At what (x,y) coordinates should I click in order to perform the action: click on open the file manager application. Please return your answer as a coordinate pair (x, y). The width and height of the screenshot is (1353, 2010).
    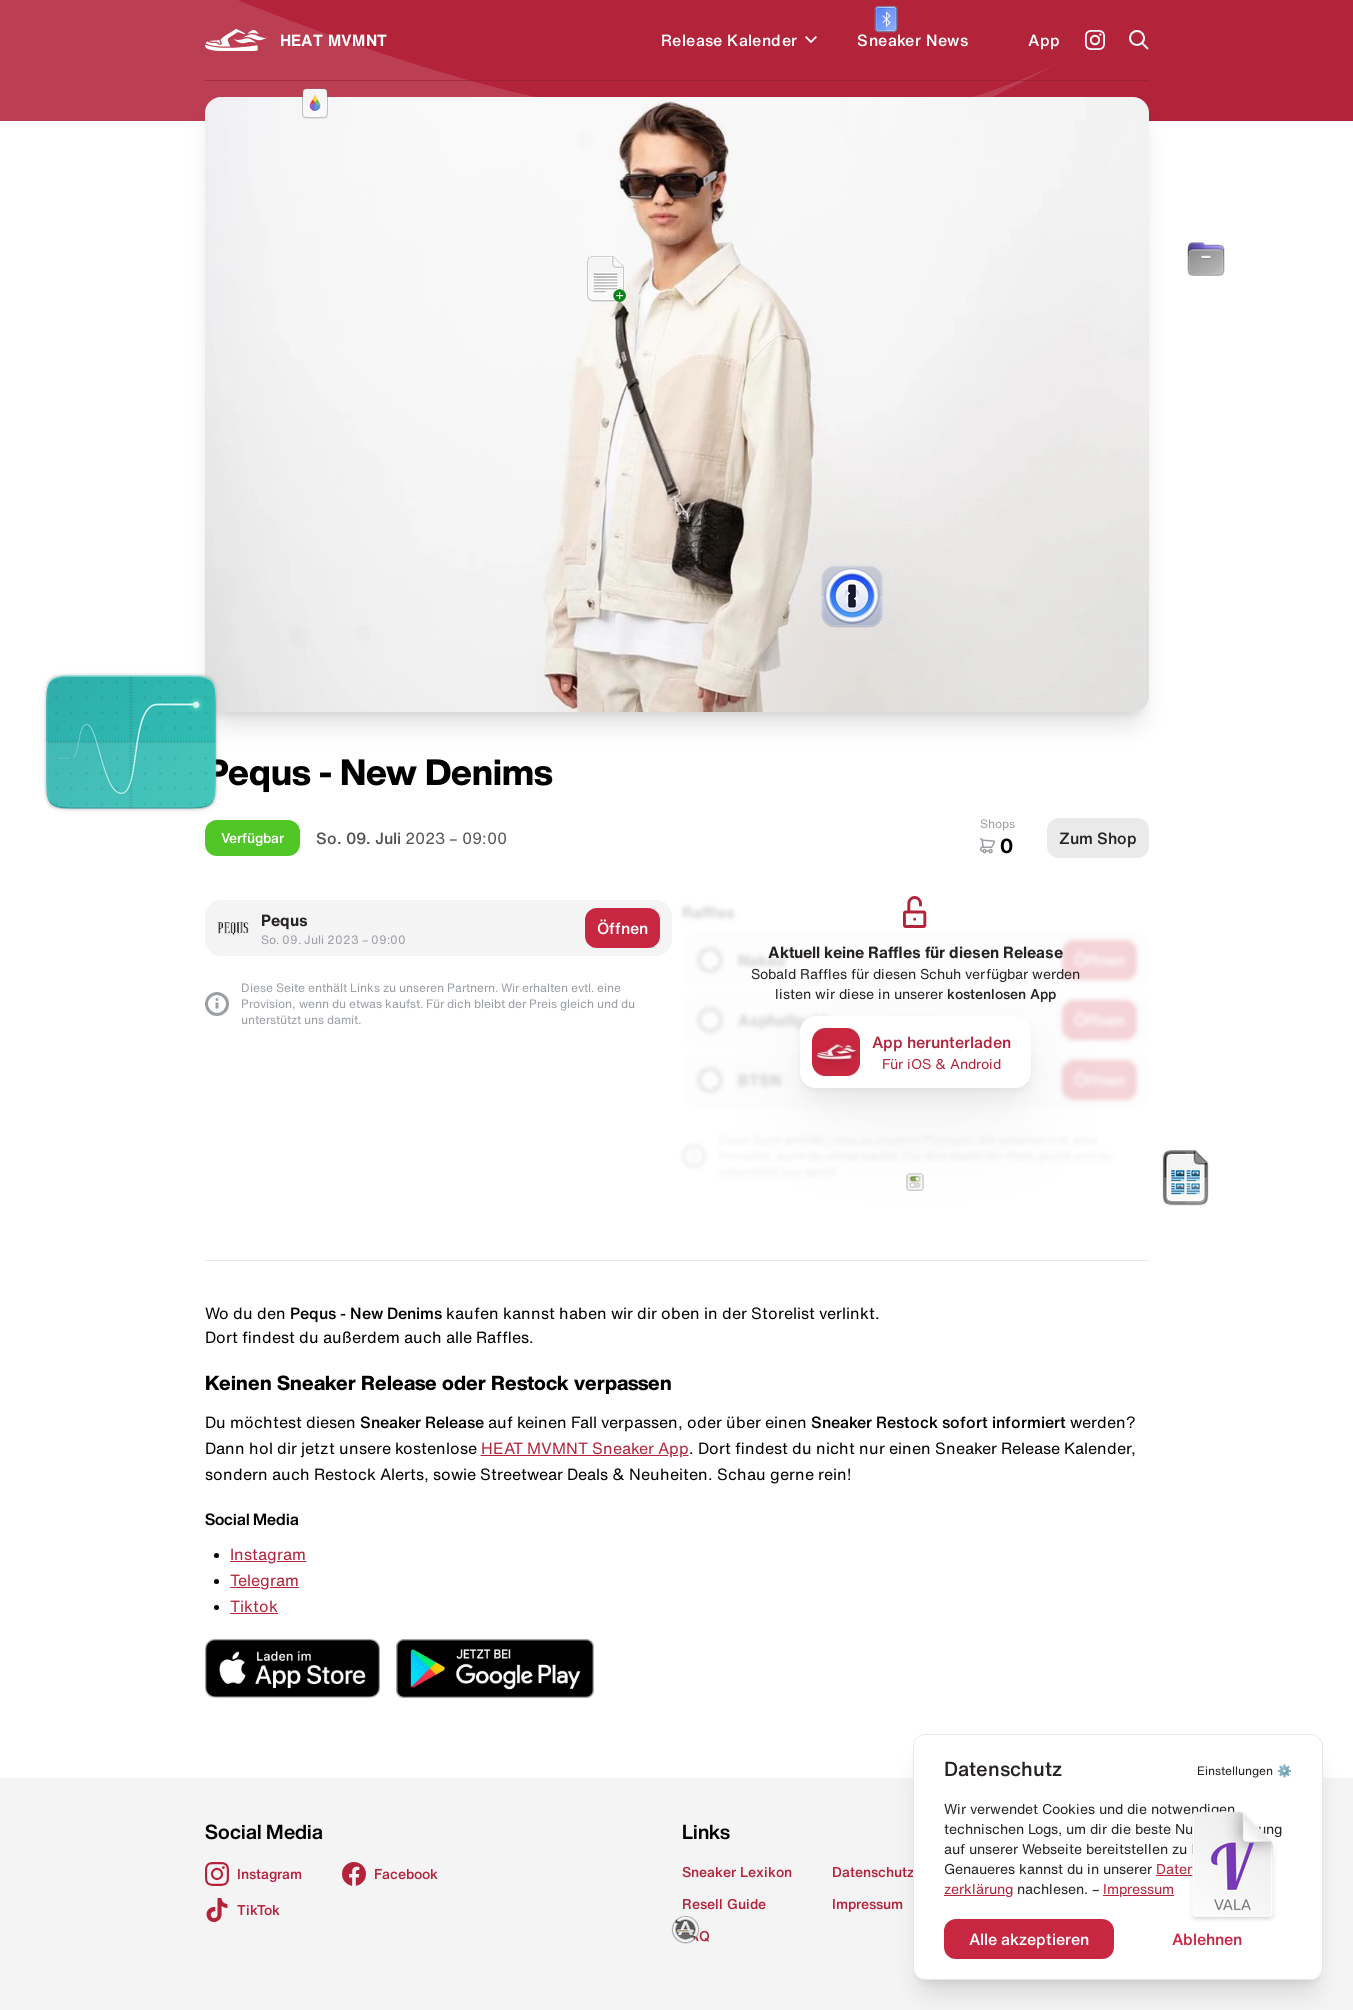
    Looking at the image, I should click on (1206, 259).